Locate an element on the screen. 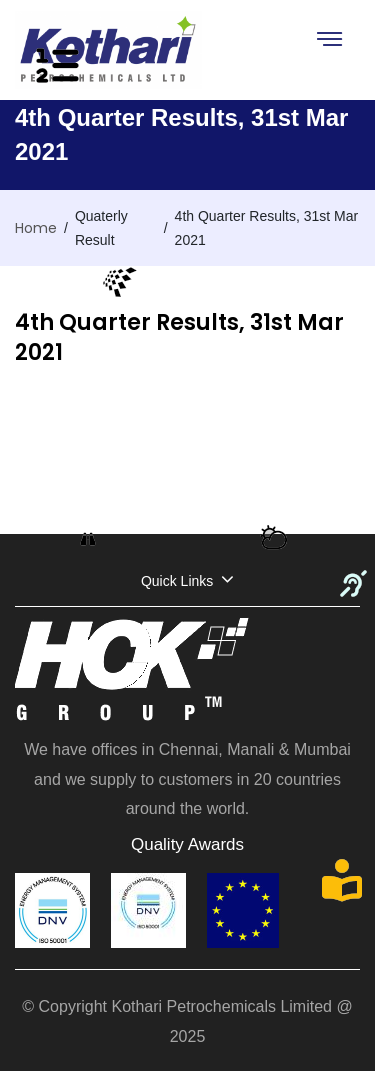 This screenshot has height=1071, width=375. indicates hard of hearing accessibility options is located at coordinates (353, 583).